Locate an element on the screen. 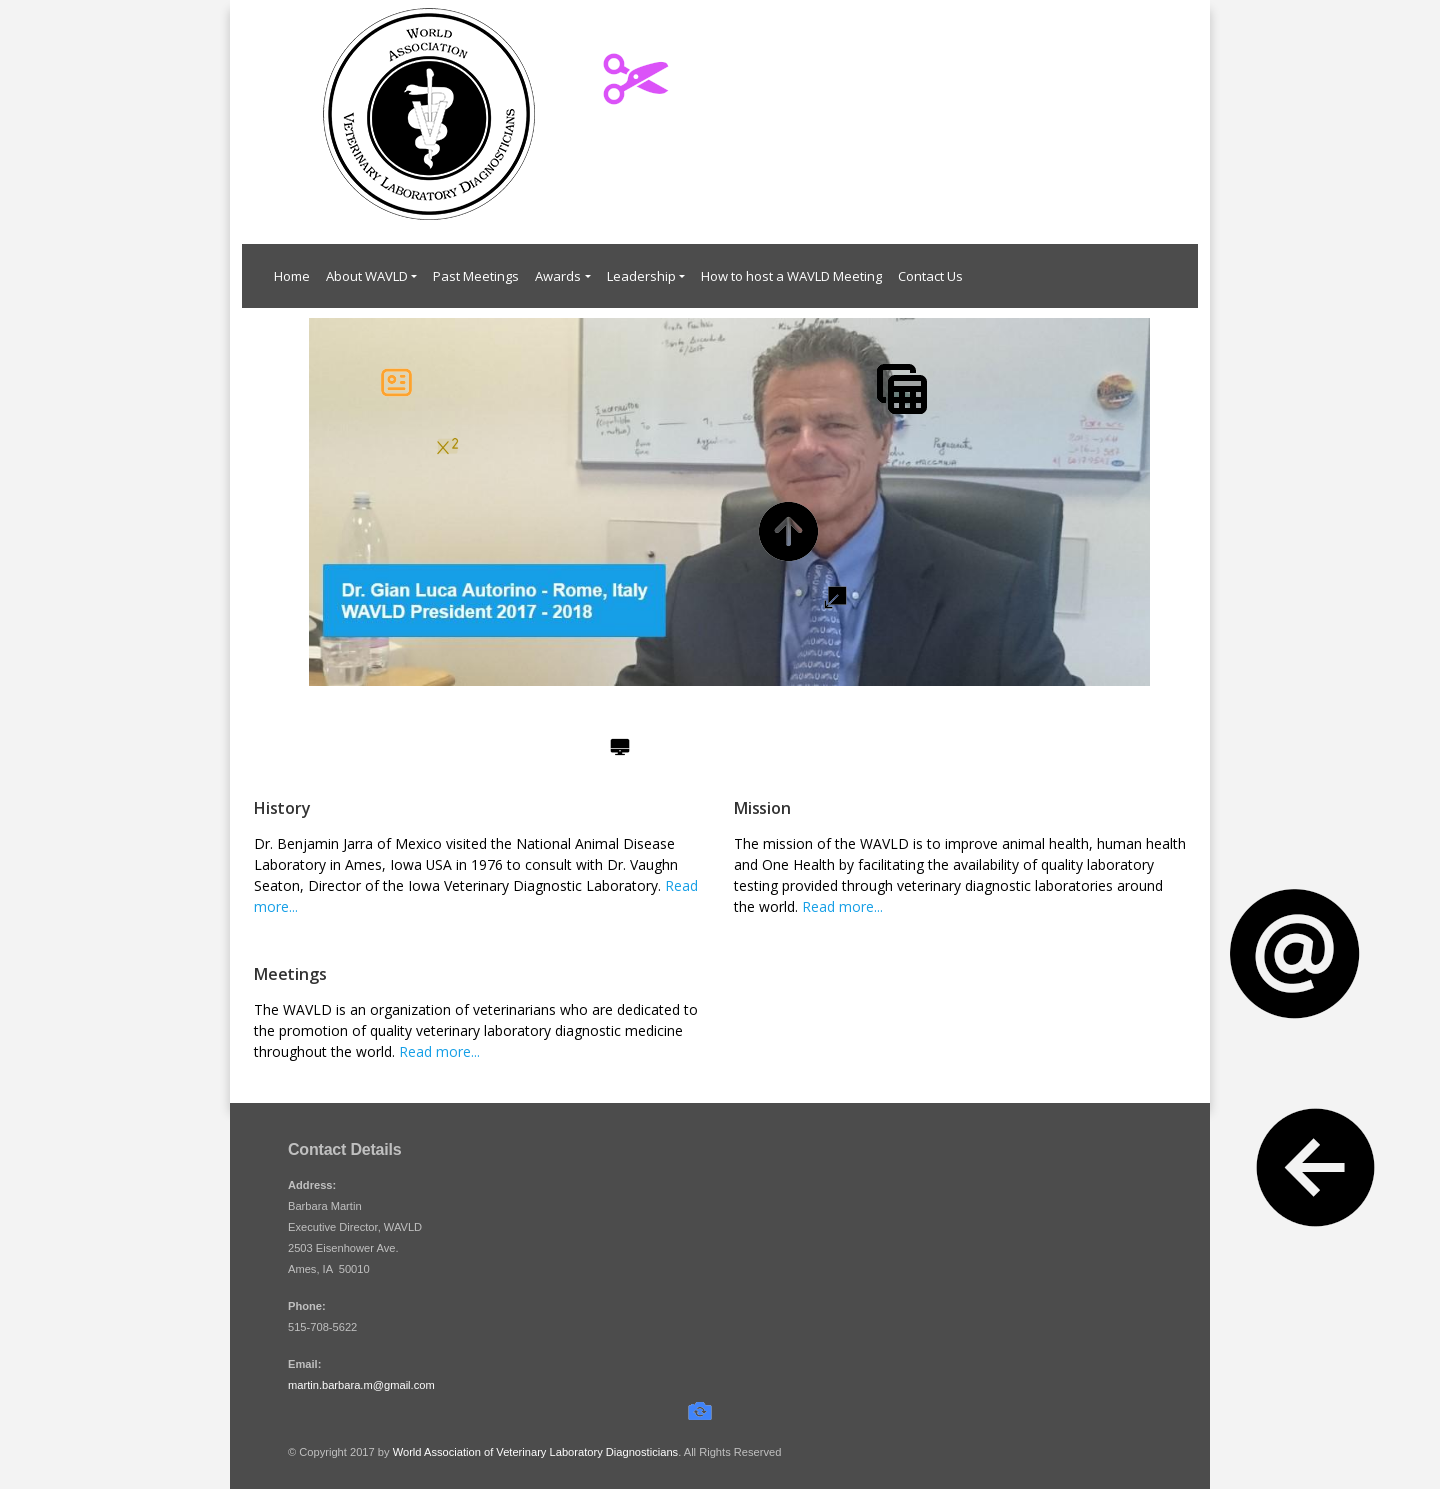 This screenshot has height=1489, width=1440. upload a file or content is located at coordinates (788, 531).